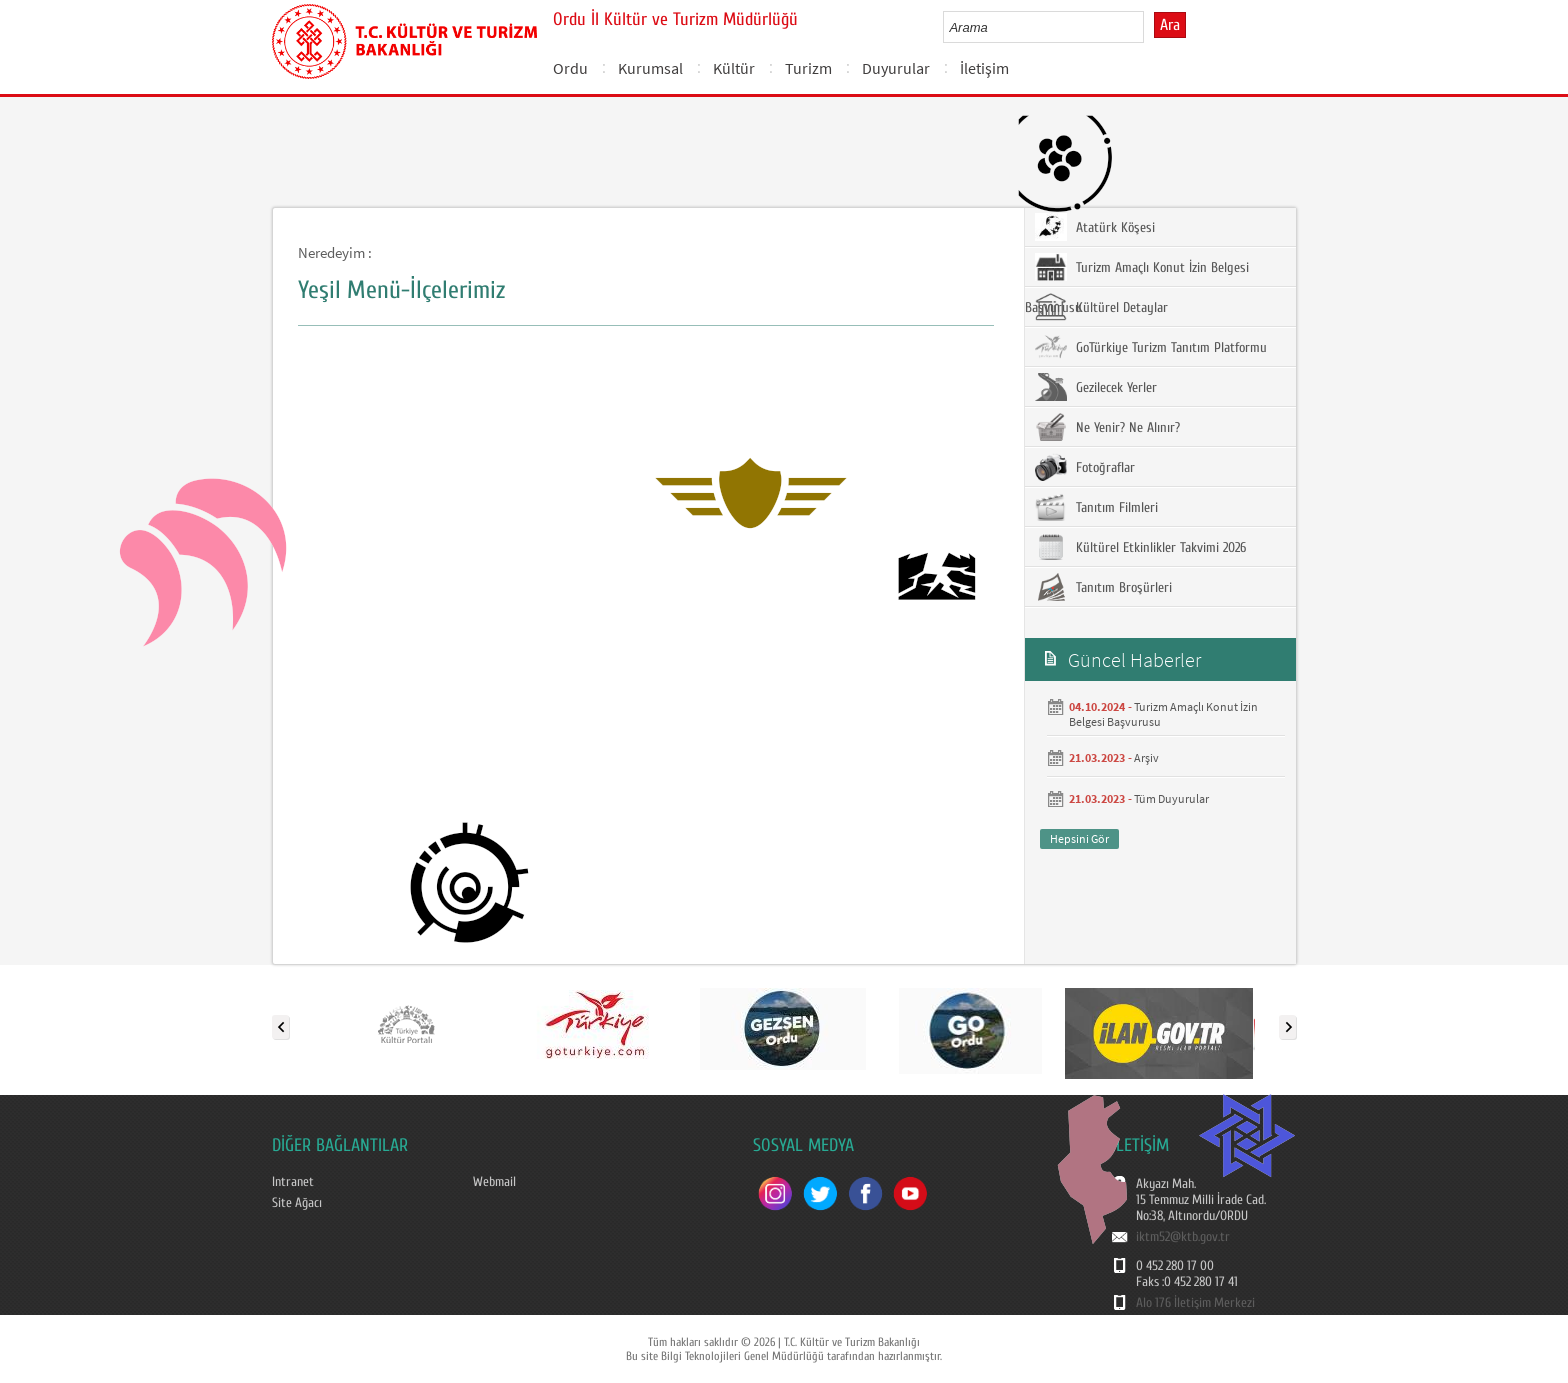 Image resolution: width=1568 pixels, height=1383 pixels. I want to click on access microscope or magnification tools, so click(469, 882).